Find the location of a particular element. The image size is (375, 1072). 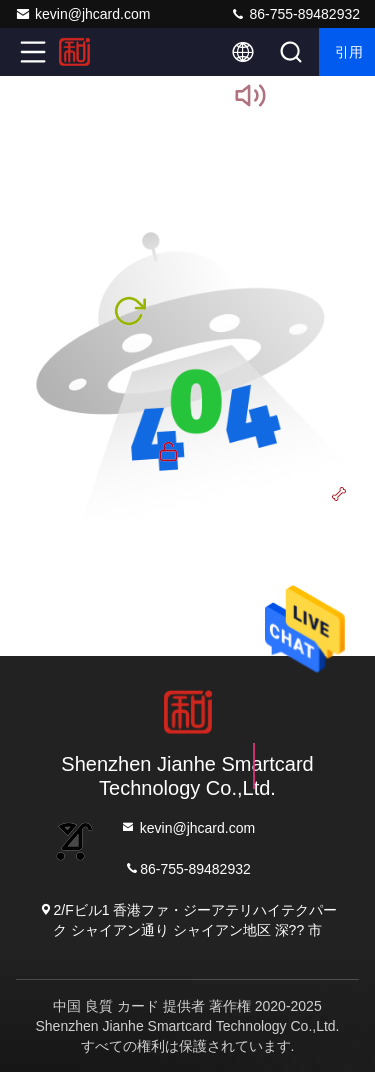

redo or repeat the last action is located at coordinates (129, 311).